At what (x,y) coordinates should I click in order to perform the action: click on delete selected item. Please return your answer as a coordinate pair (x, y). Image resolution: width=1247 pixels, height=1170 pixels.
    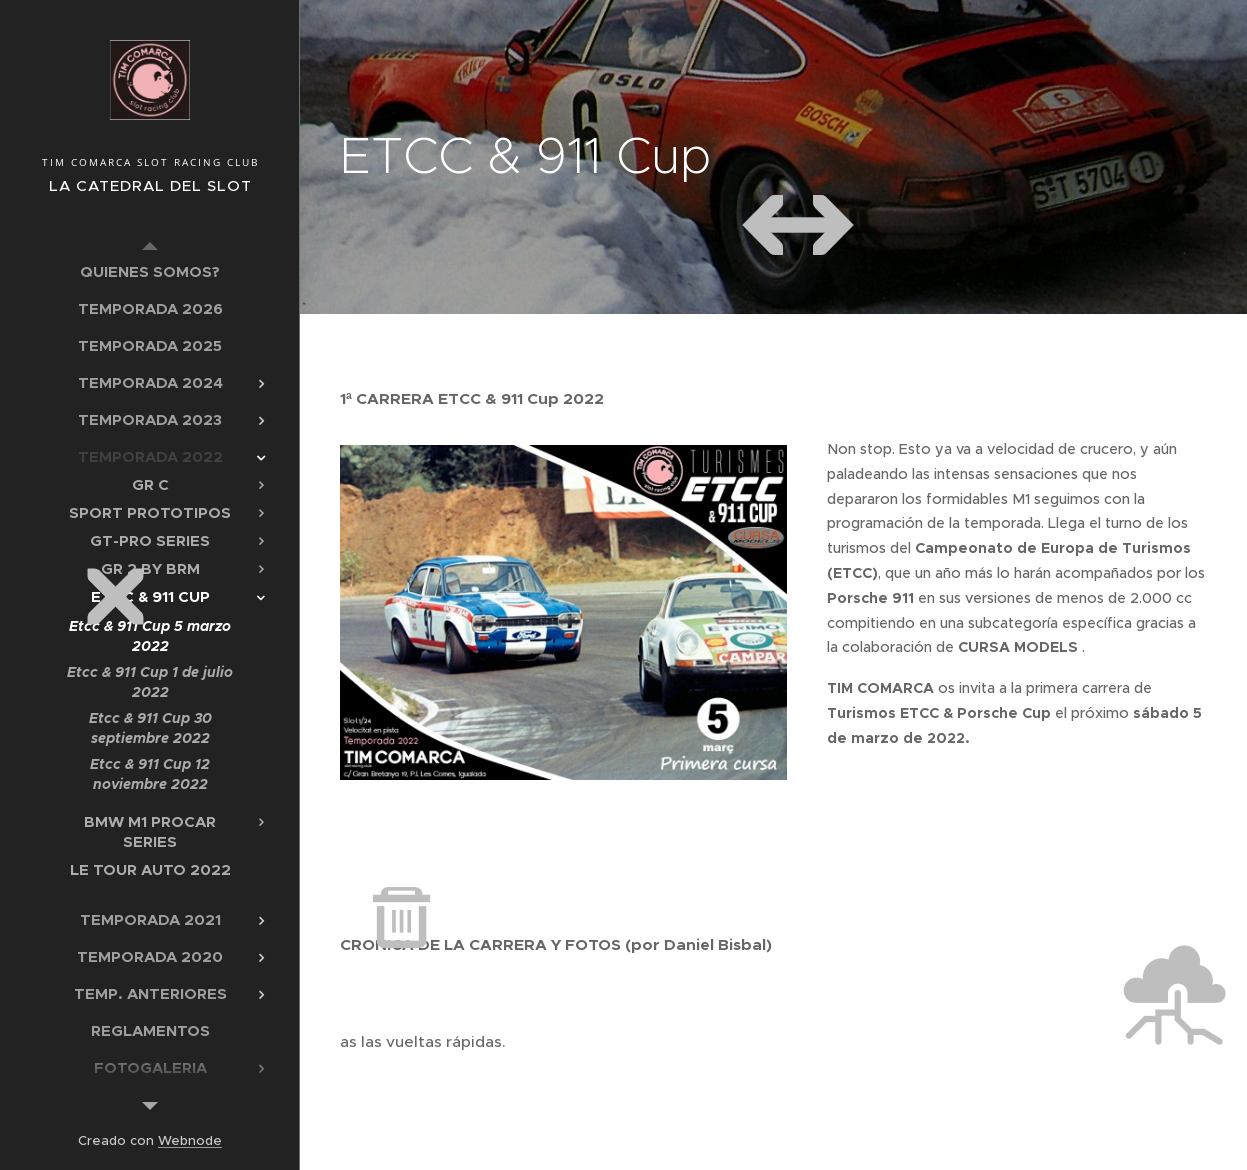
    Looking at the image, I should click on (403, 917).